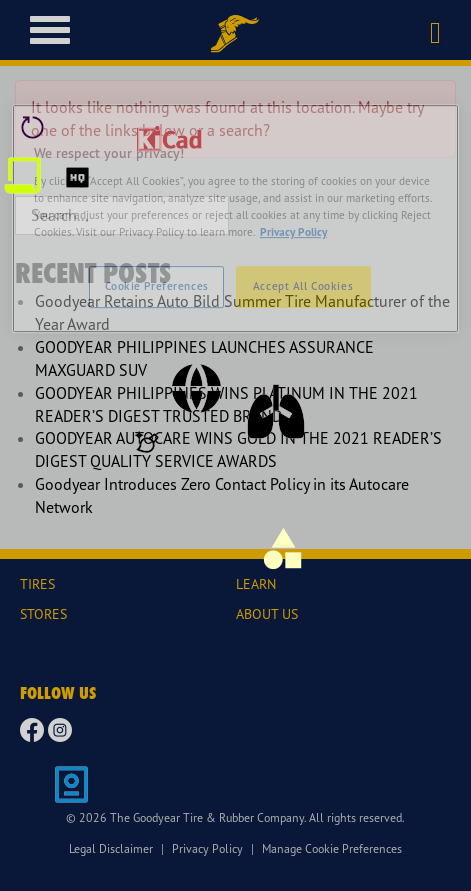 The height and width of the screenshot is (891, 471). I want to click on access global or international settings, so click(196, 388).